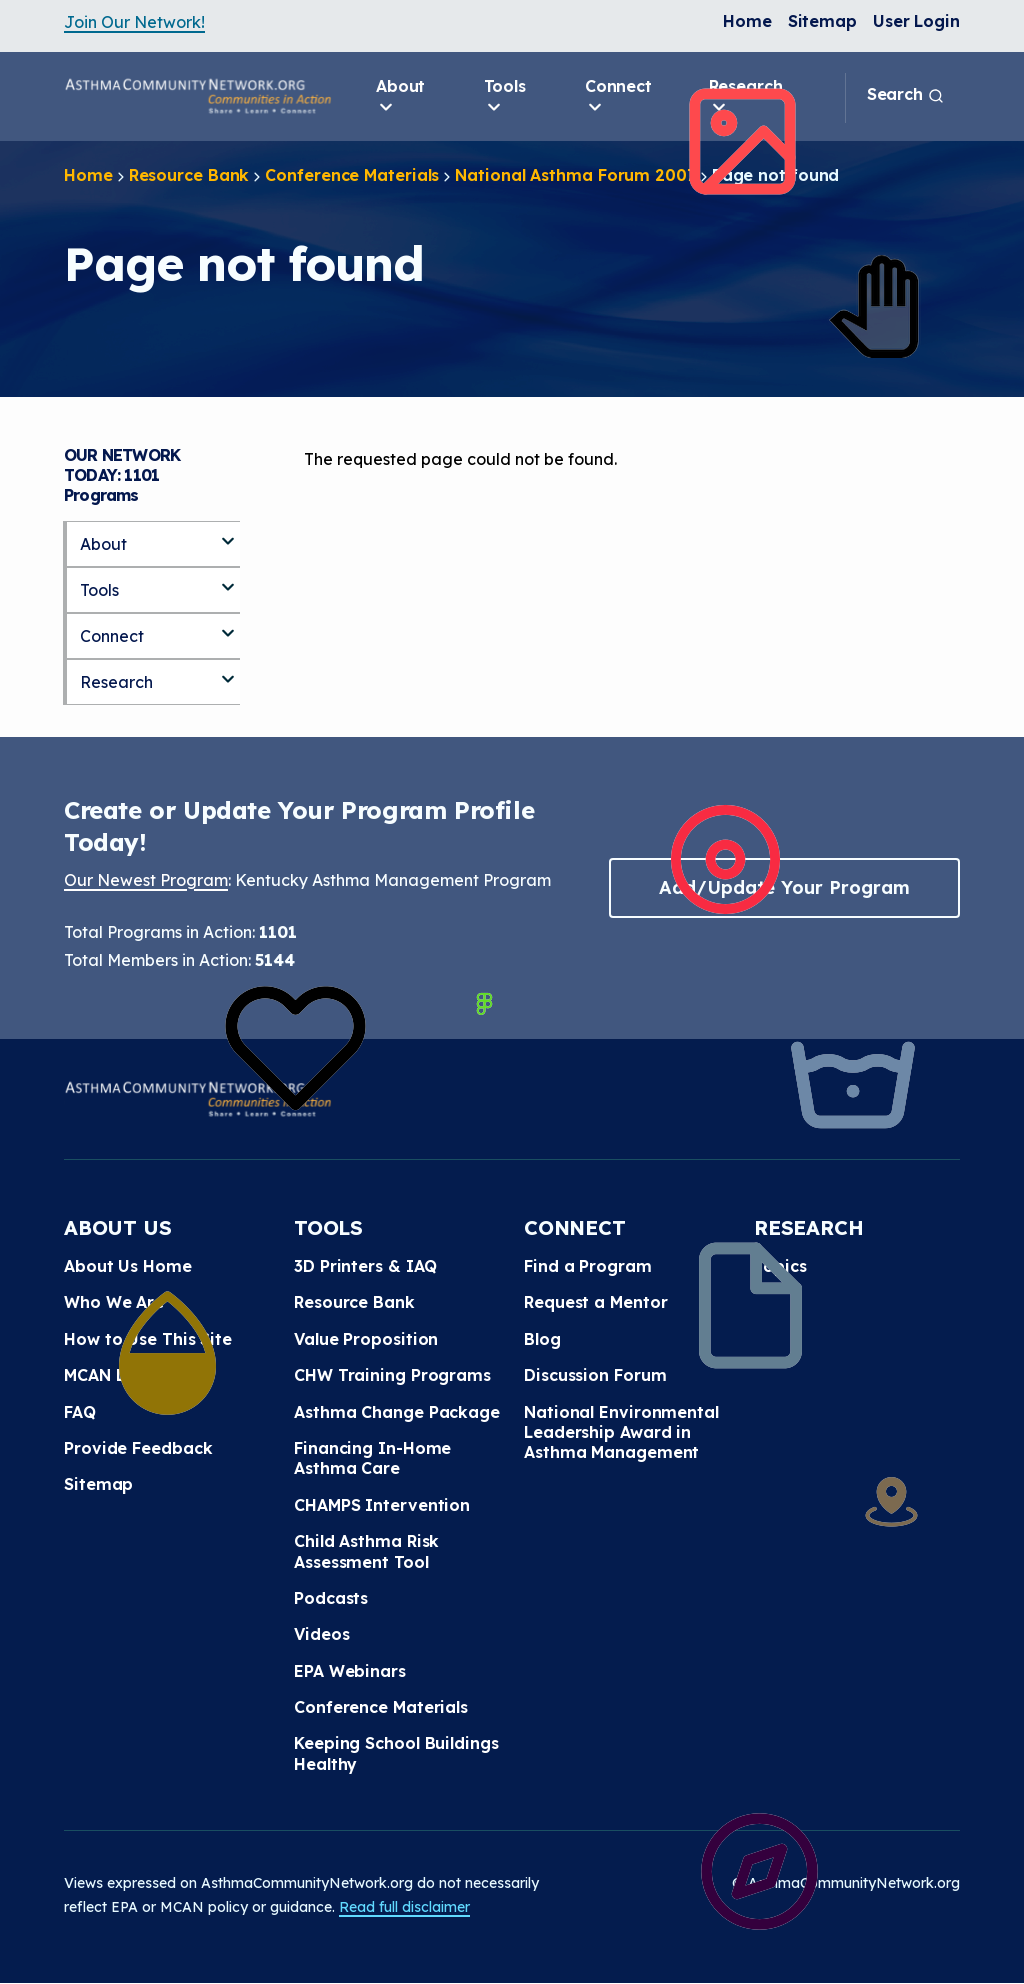 The height and width of the screenshot is (1984, 1024). What do you see at coordinates (853, 1085) in the screenshot?
I see `indicates cold wash setting for laundry` at bounding box center [853, 1085].